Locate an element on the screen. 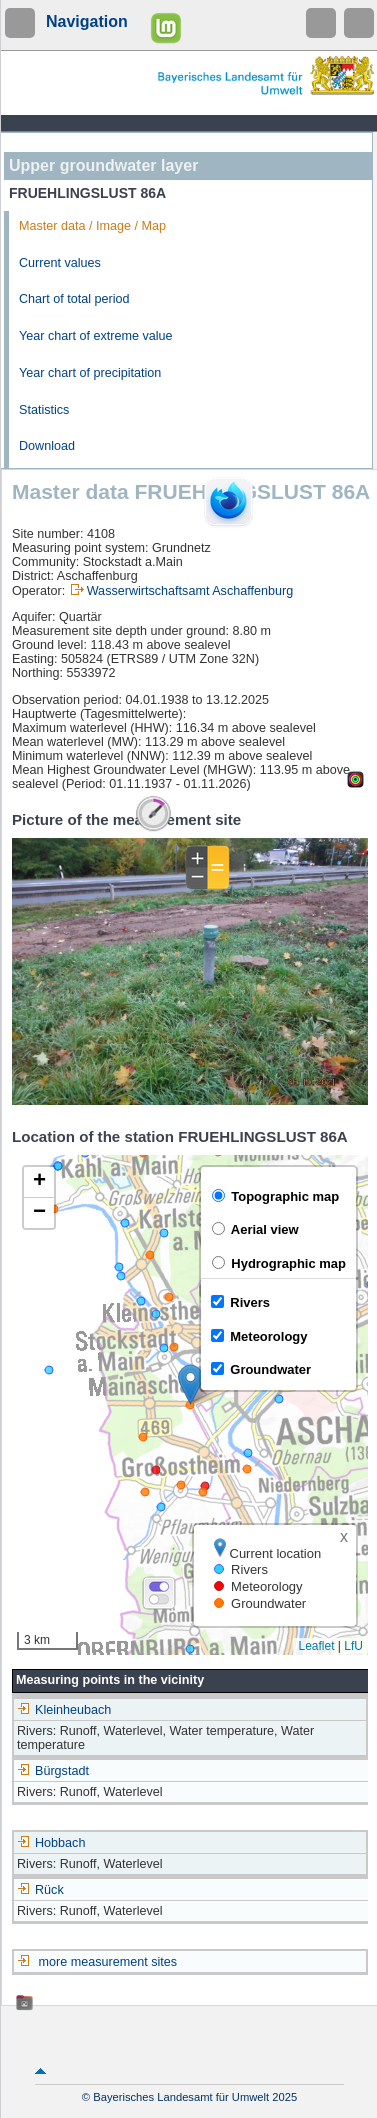 This screenshot has width=377, height=2118. open your pictures folder is located at coordinates (24, 2002).